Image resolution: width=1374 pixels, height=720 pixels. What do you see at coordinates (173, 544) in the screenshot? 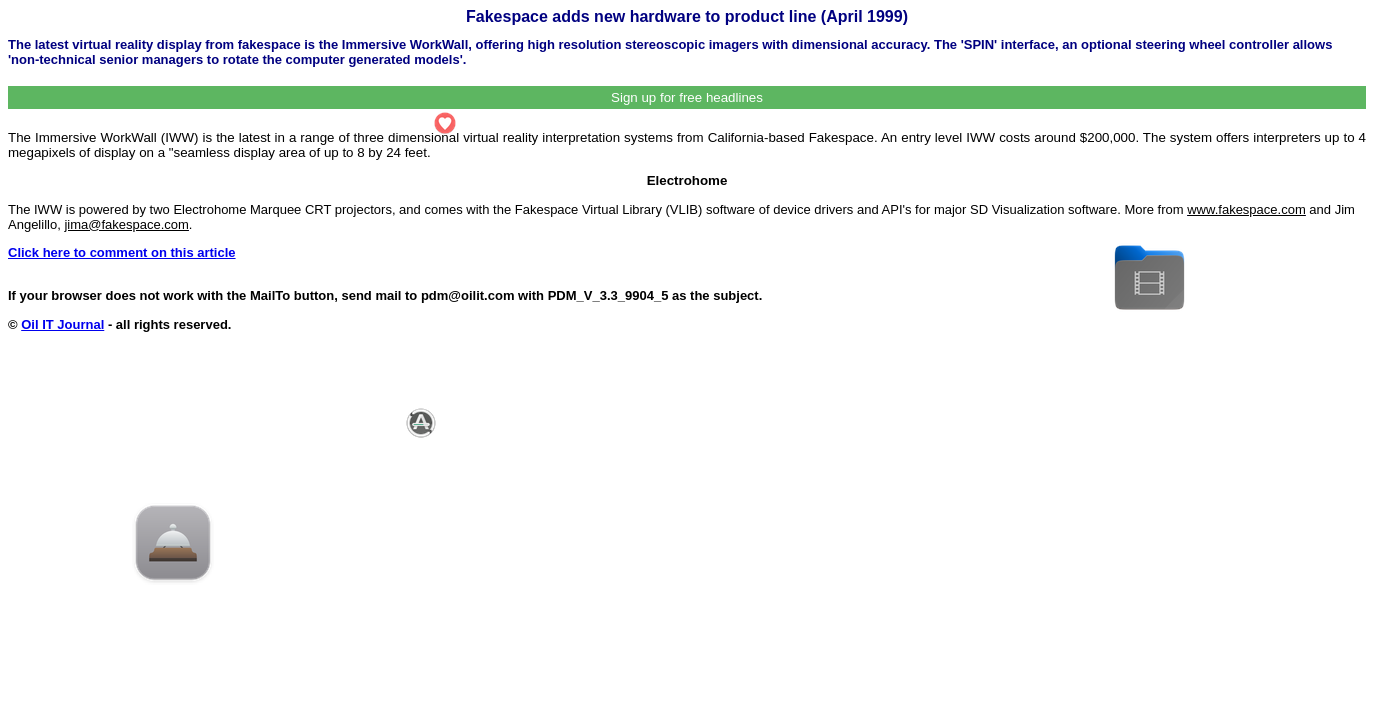
I see `access system services preferences` at bounding box center [173, 544].